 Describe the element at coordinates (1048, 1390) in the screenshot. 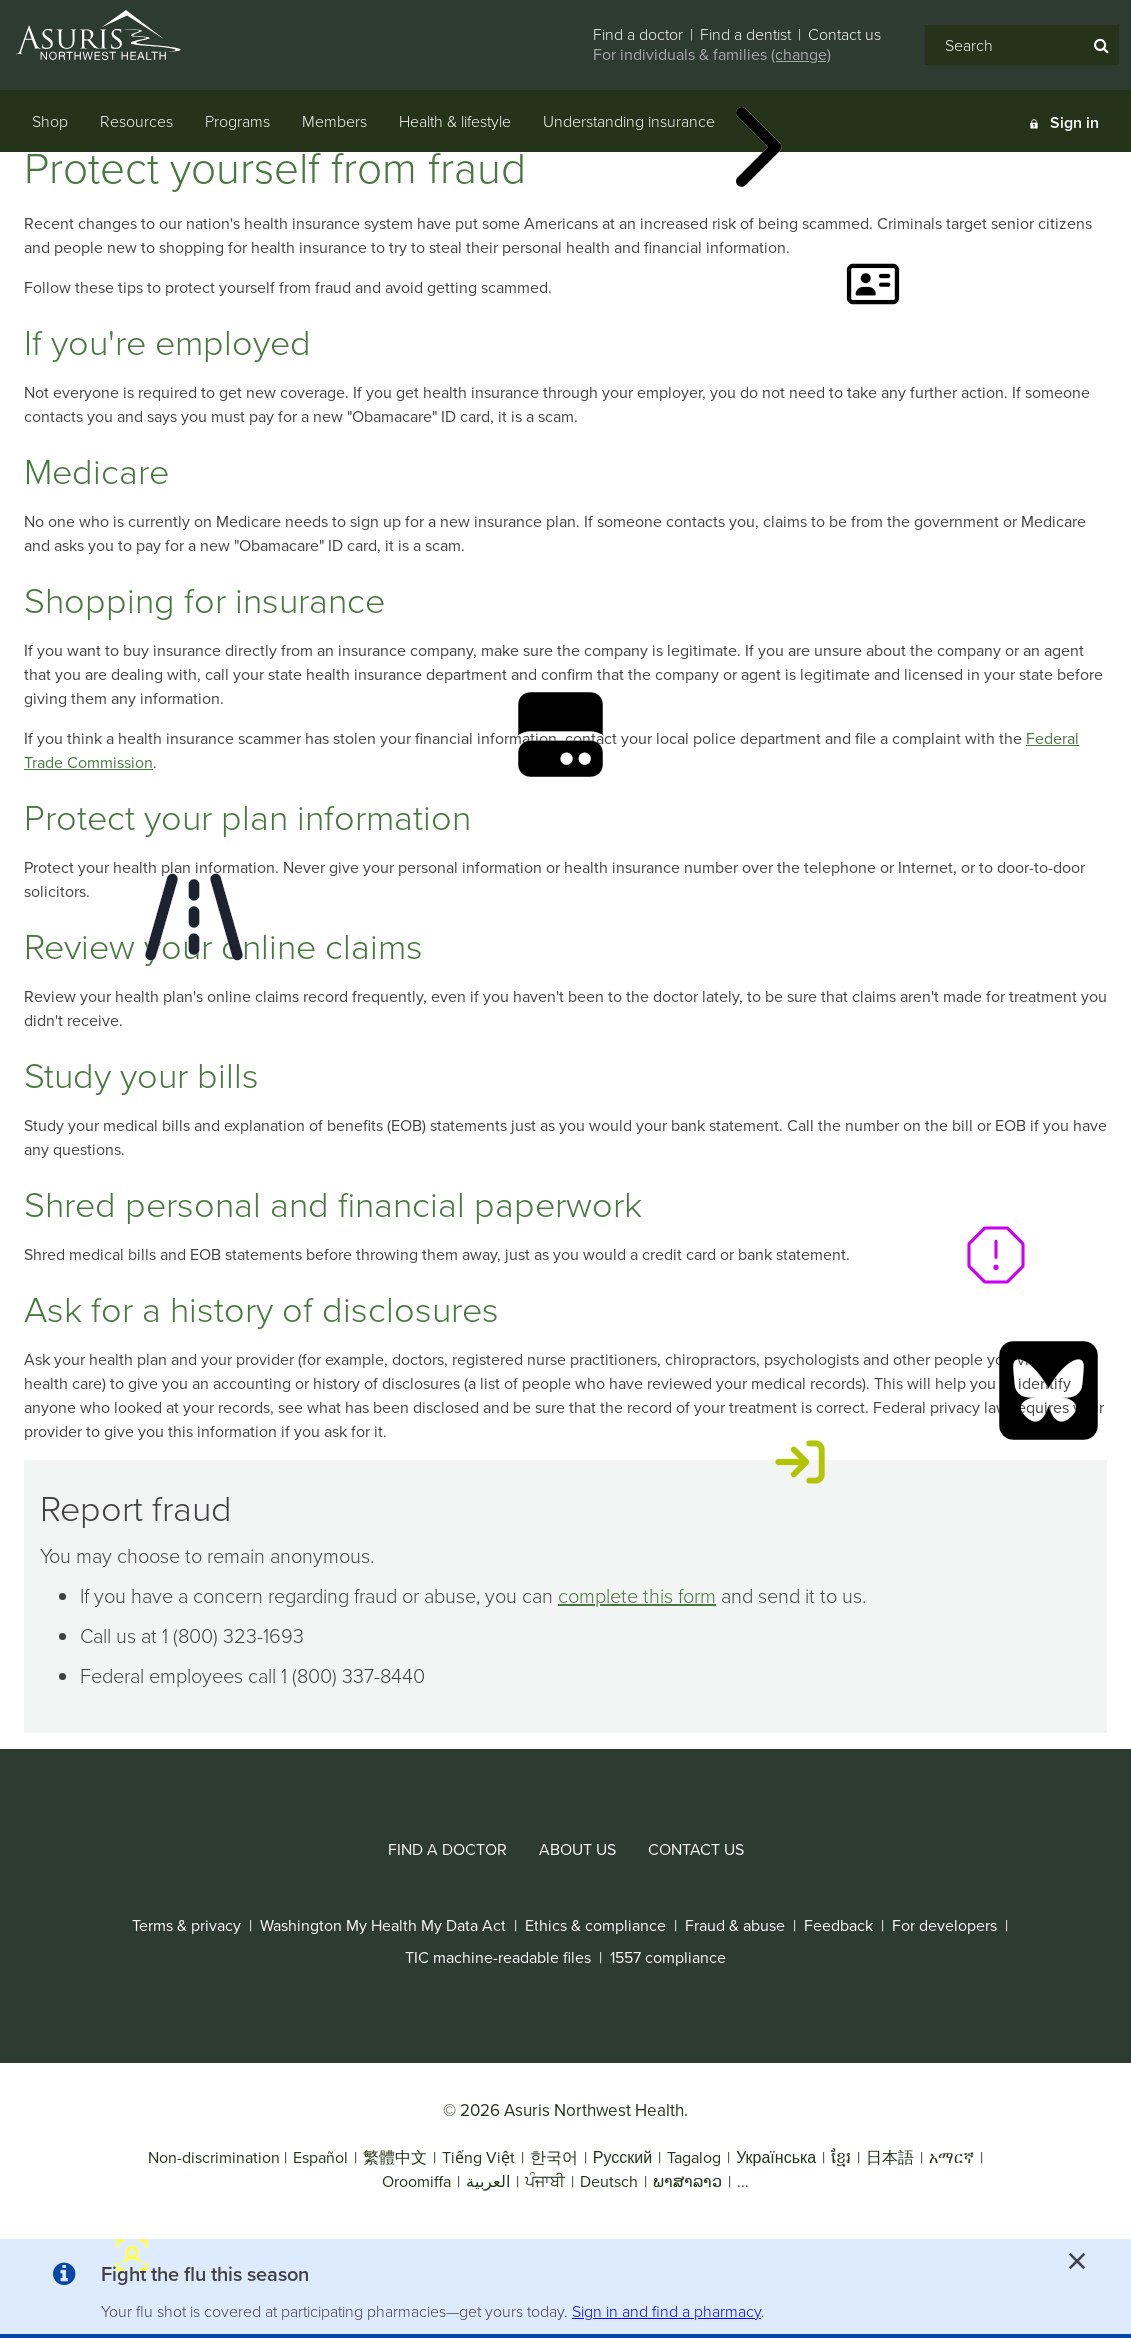

I see `open Bluesky social media app` at that location.